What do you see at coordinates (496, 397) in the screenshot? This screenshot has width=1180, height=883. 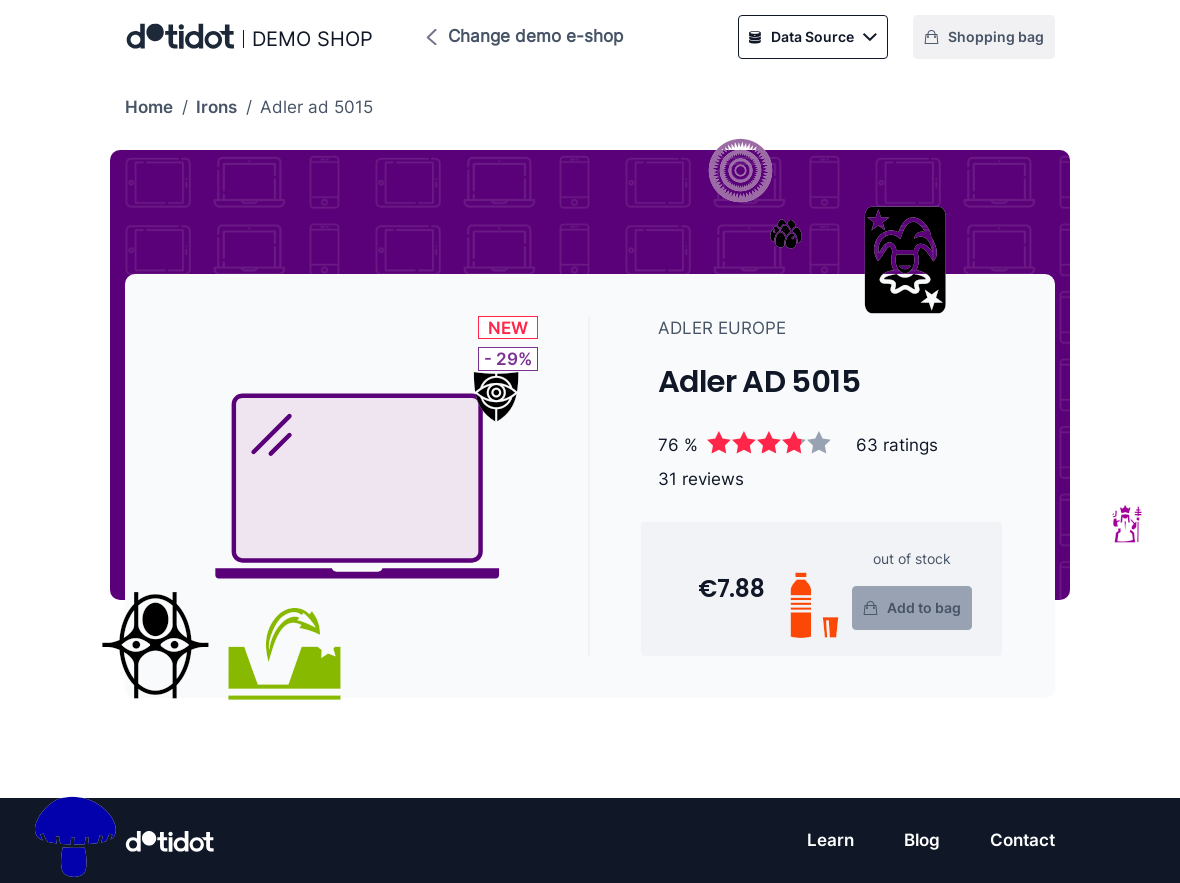 I see `enable privacy protection mode` at bounding box center [496, 397].